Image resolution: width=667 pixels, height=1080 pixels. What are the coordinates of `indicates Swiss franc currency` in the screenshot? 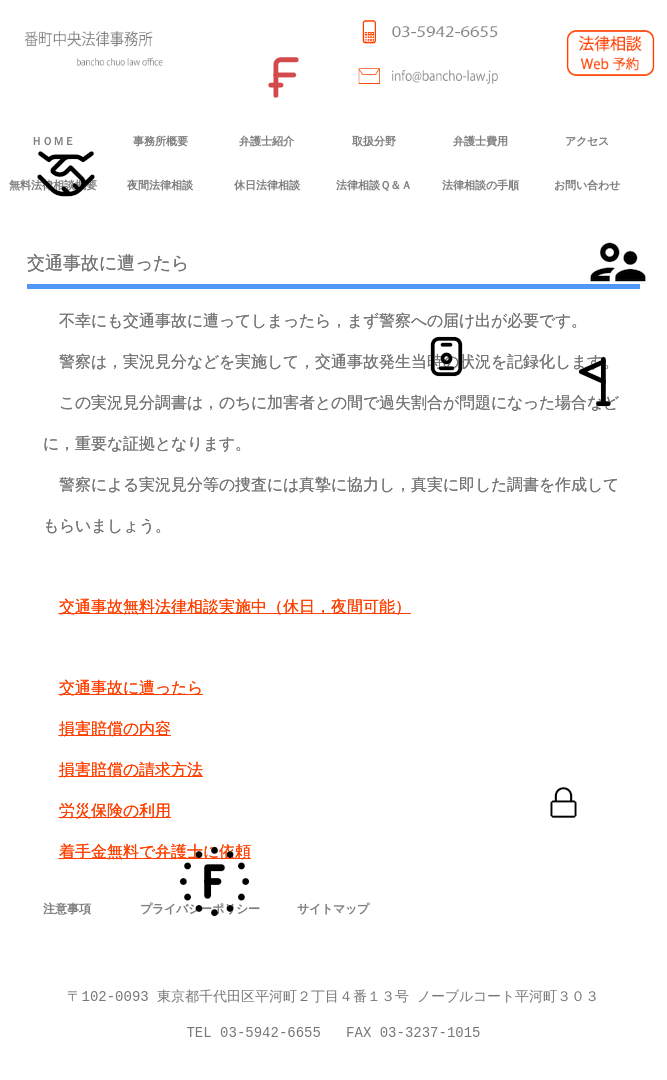 It's located at (283, 77).